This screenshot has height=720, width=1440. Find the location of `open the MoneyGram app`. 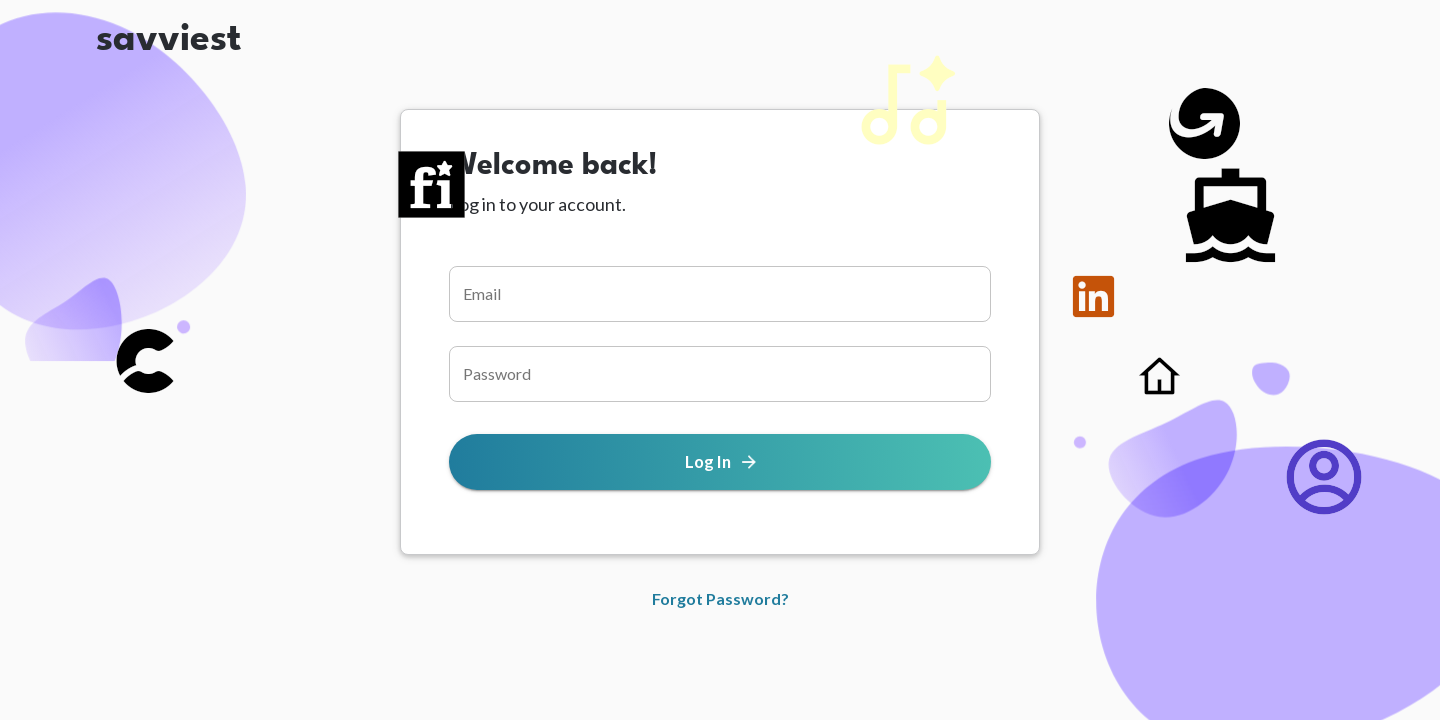

open the MoneyGram app is located at coordinates (1204, 123).